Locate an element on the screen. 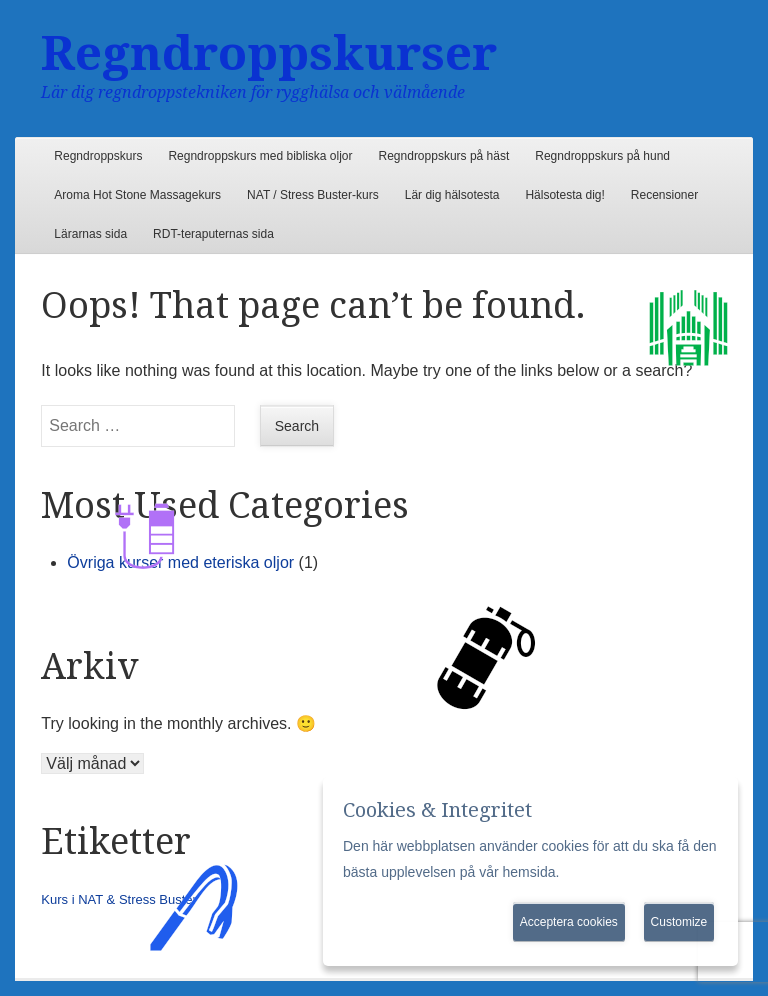 The width and height of the screenshot is (768, 996). access organ or church music settings is located at coordinates (688, 326).